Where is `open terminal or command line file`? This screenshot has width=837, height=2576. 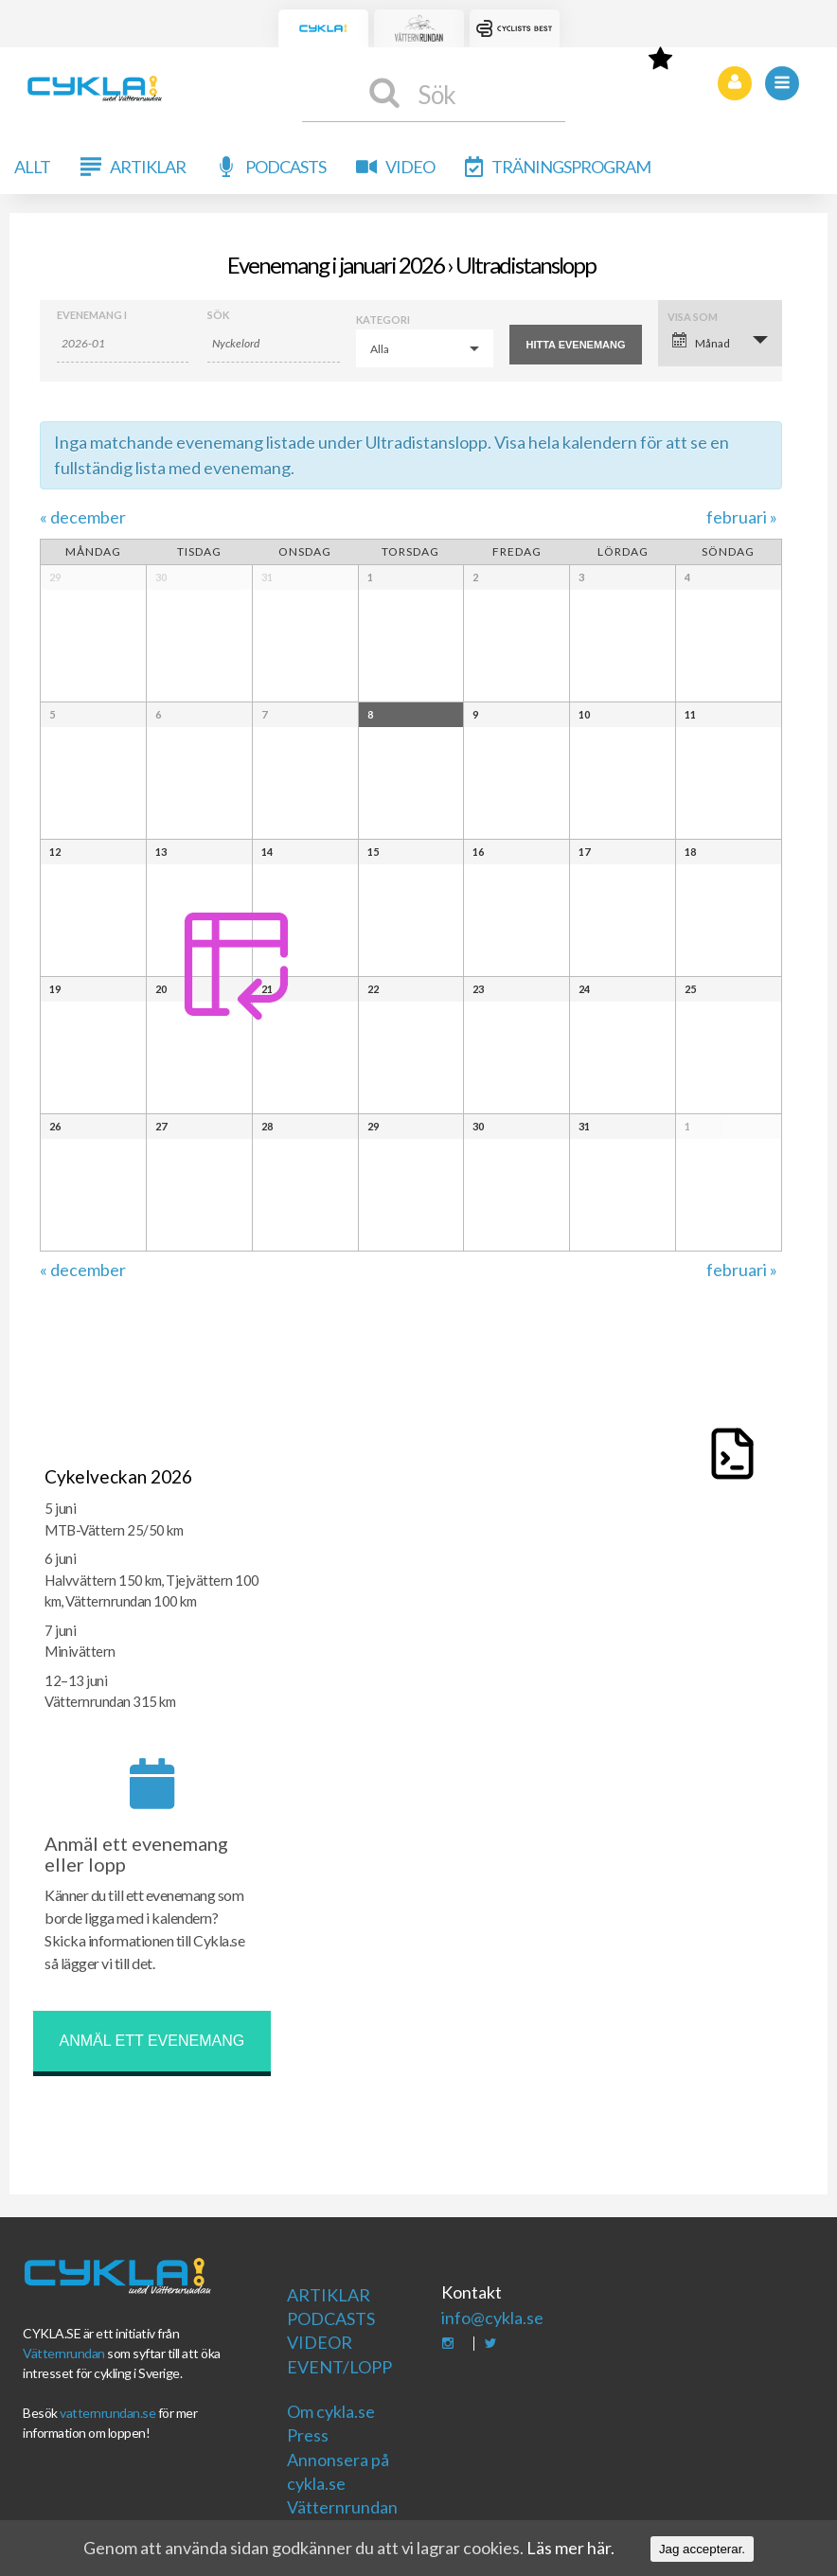 open terminal or command line file is located at coordinates (732, 1453).